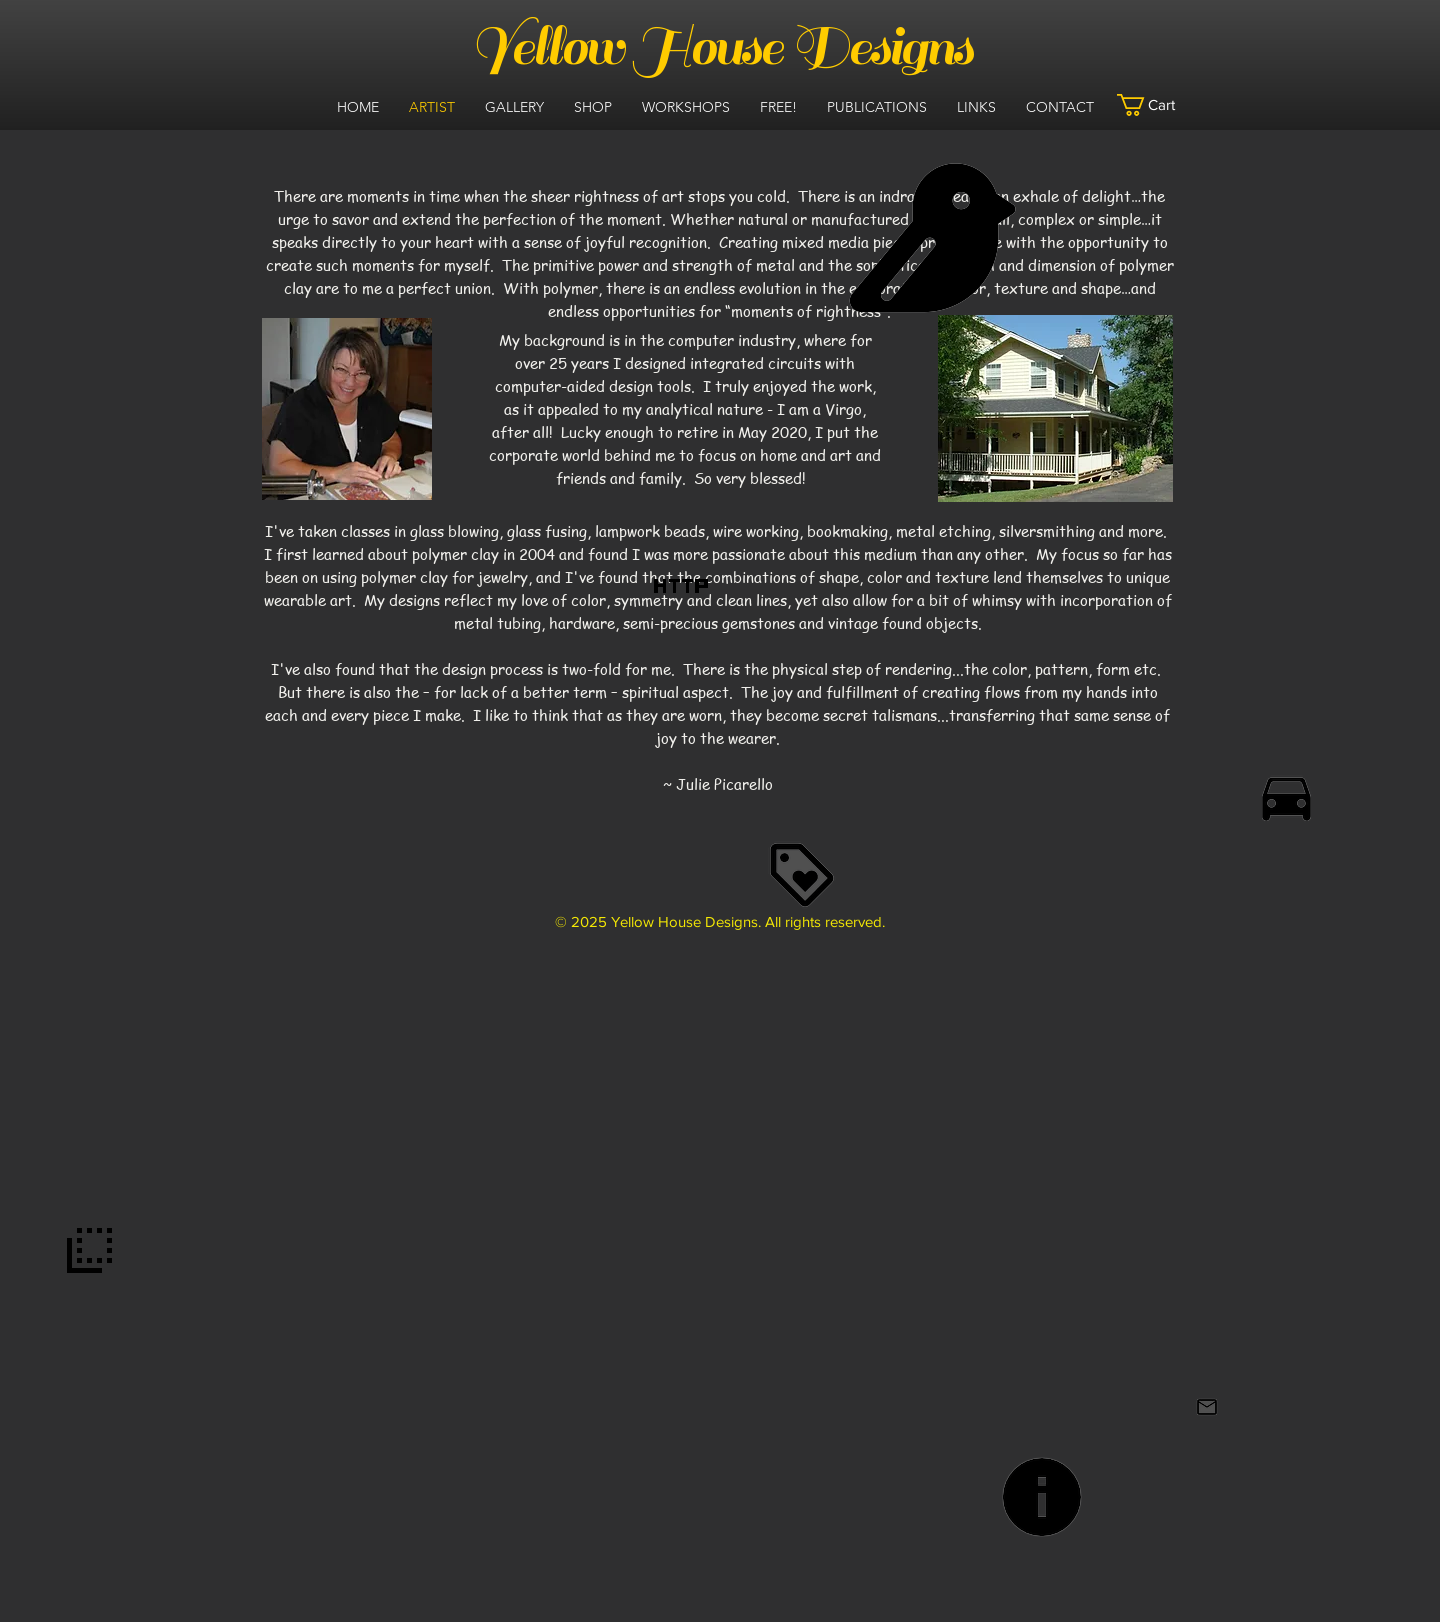  What do you see at coordinates (802, 875) in the screenshot?
I see `access loyalty rewards or points` at bounding box center [802, 875].